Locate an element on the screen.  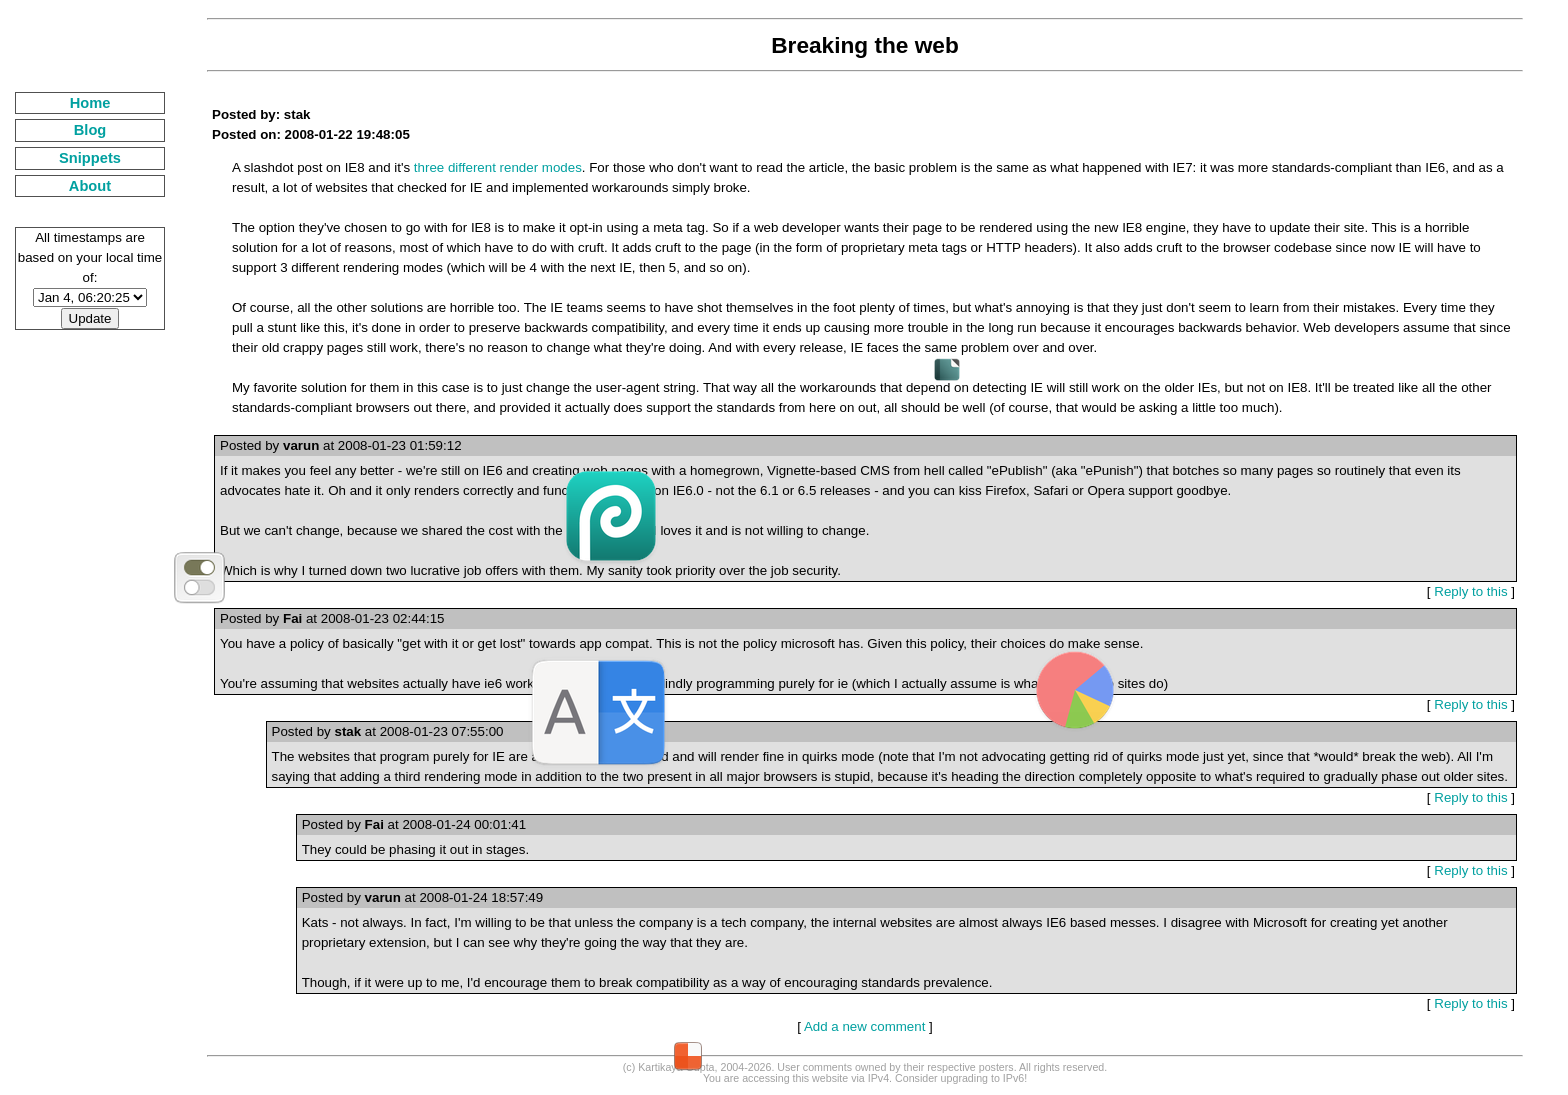
change desktop wallpaper settings is located at coordinates (947, 369).